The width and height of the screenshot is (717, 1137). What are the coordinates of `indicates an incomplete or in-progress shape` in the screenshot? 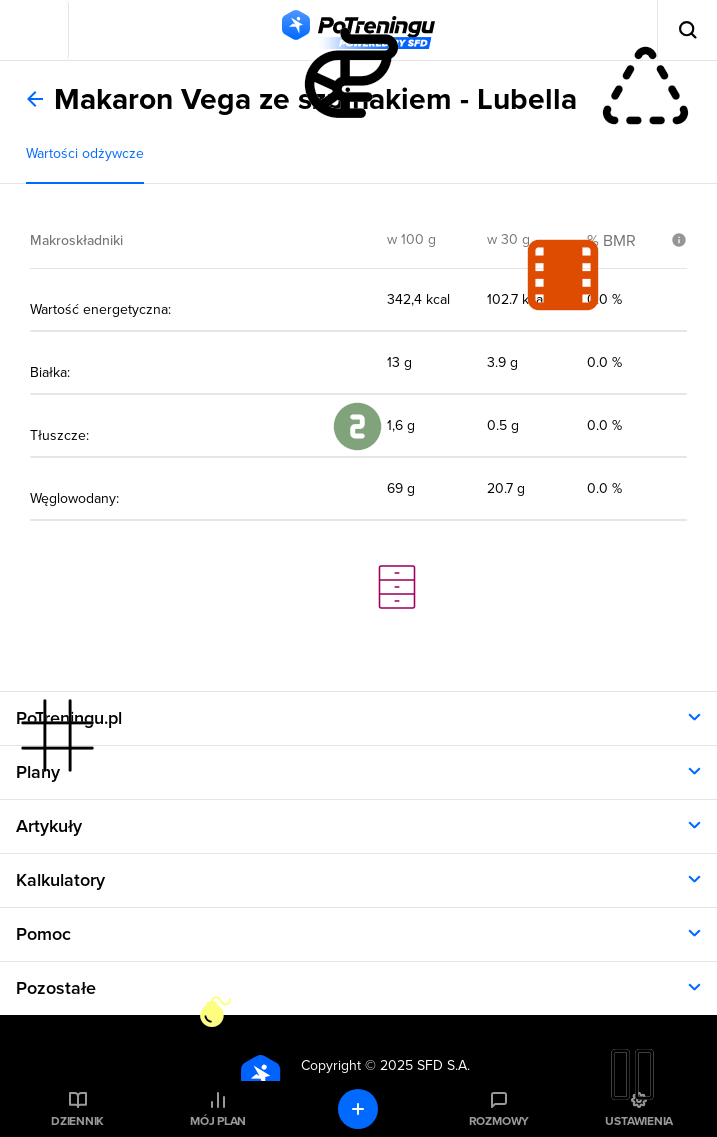 It's located at (645, 85).